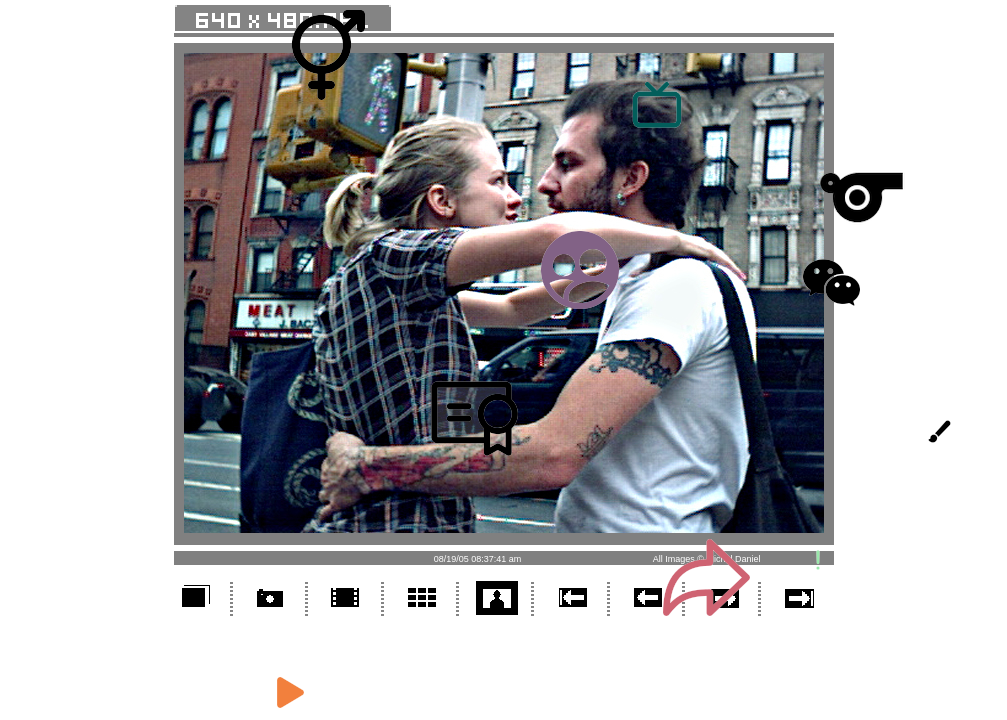  I want to click on access tv or video streaming options, so click(657, 106).